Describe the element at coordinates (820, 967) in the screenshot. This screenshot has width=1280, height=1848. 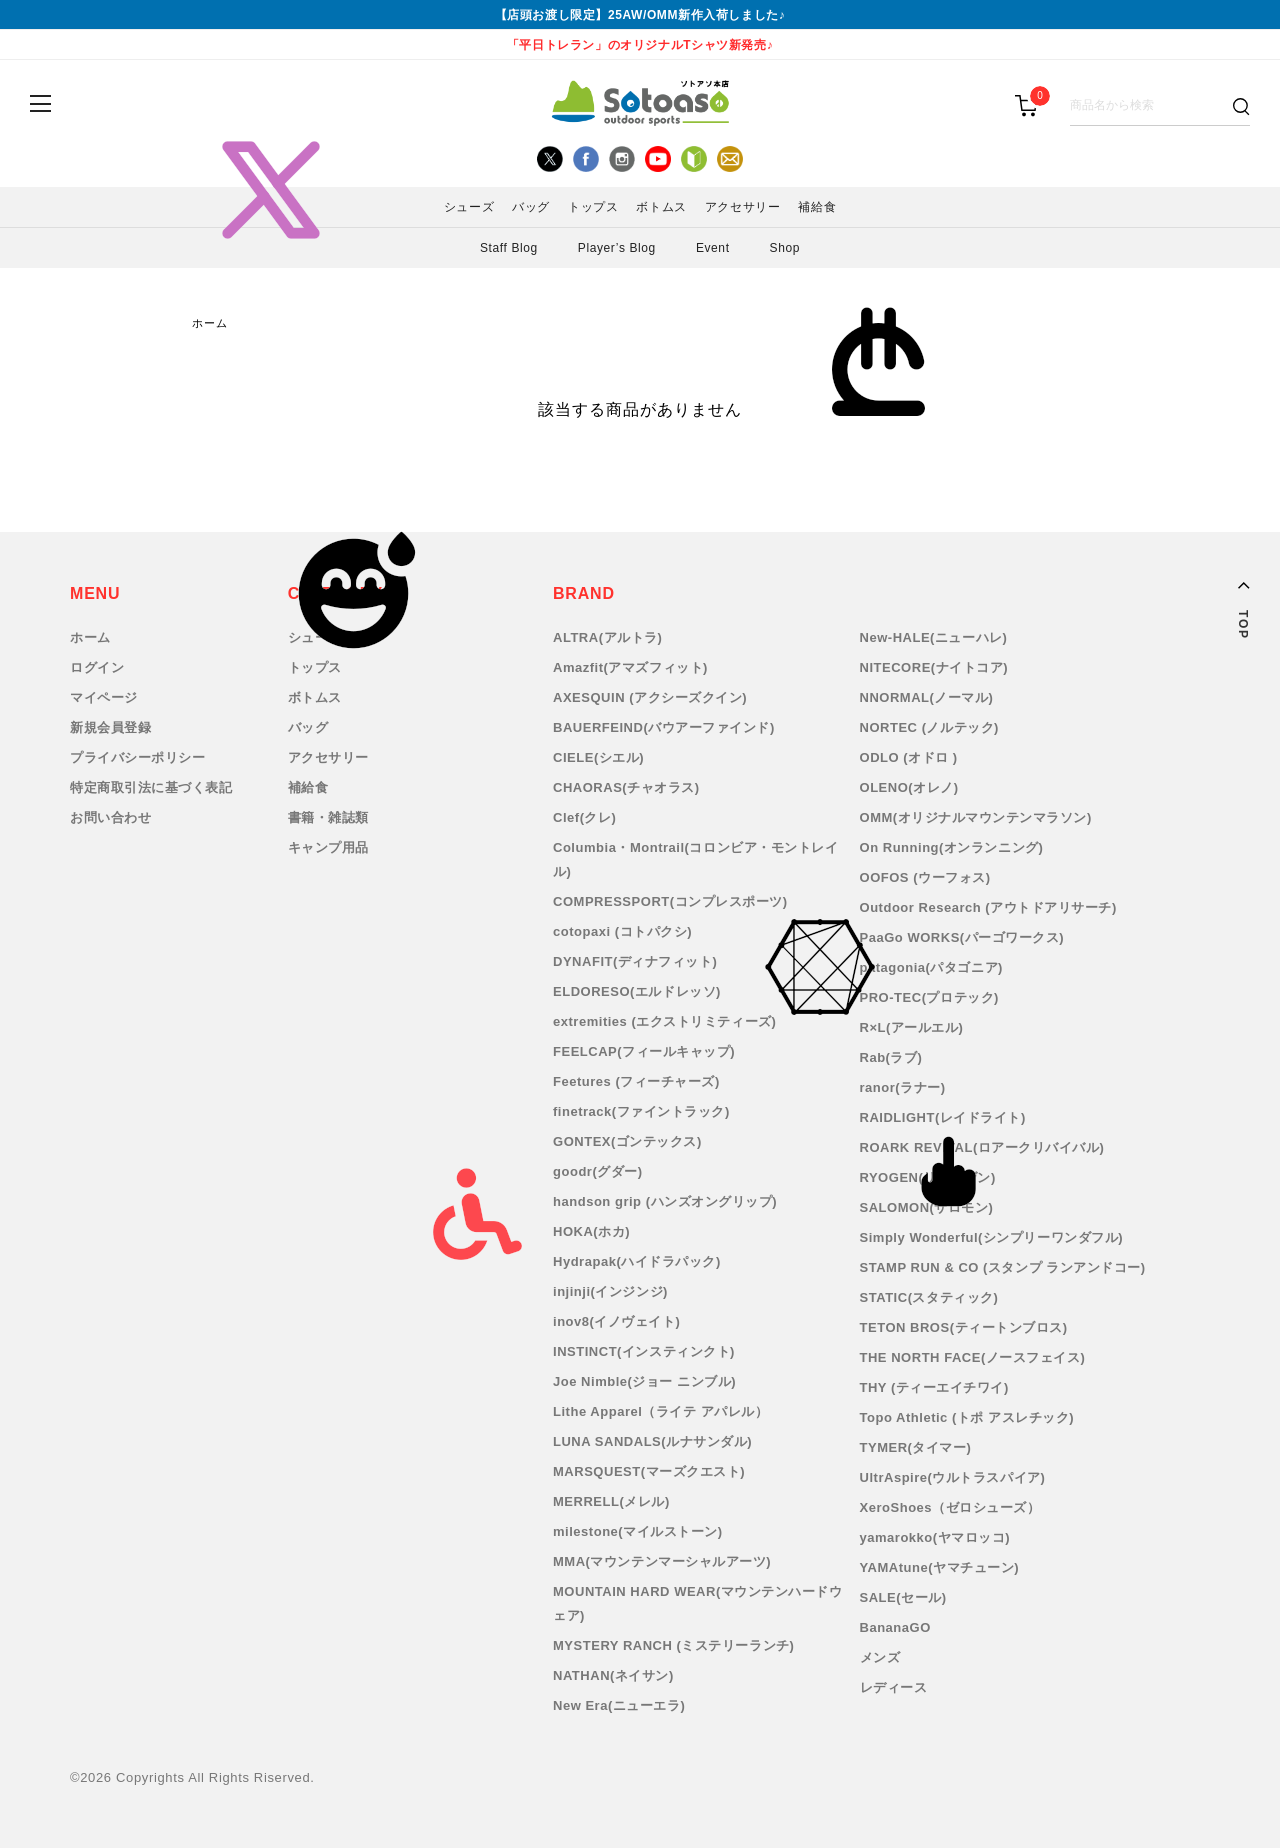
I see `connectdevelop brand logo` at that location.